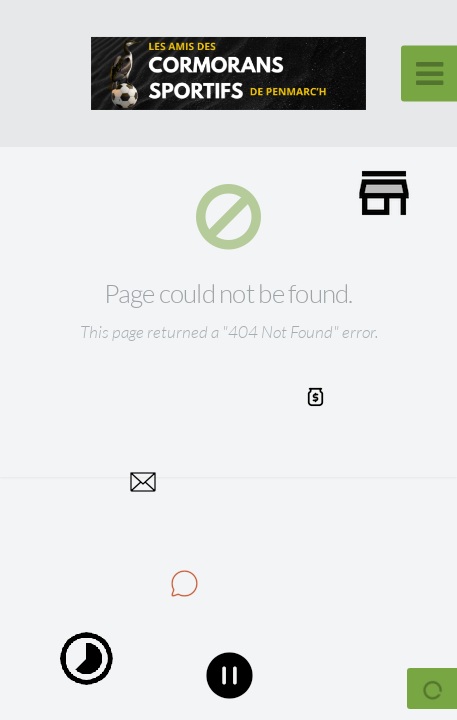  What do you see at coordinates (86, 658) in the screenshot?
I see `access timelapse camera mode` at bounding box center [86, 658].